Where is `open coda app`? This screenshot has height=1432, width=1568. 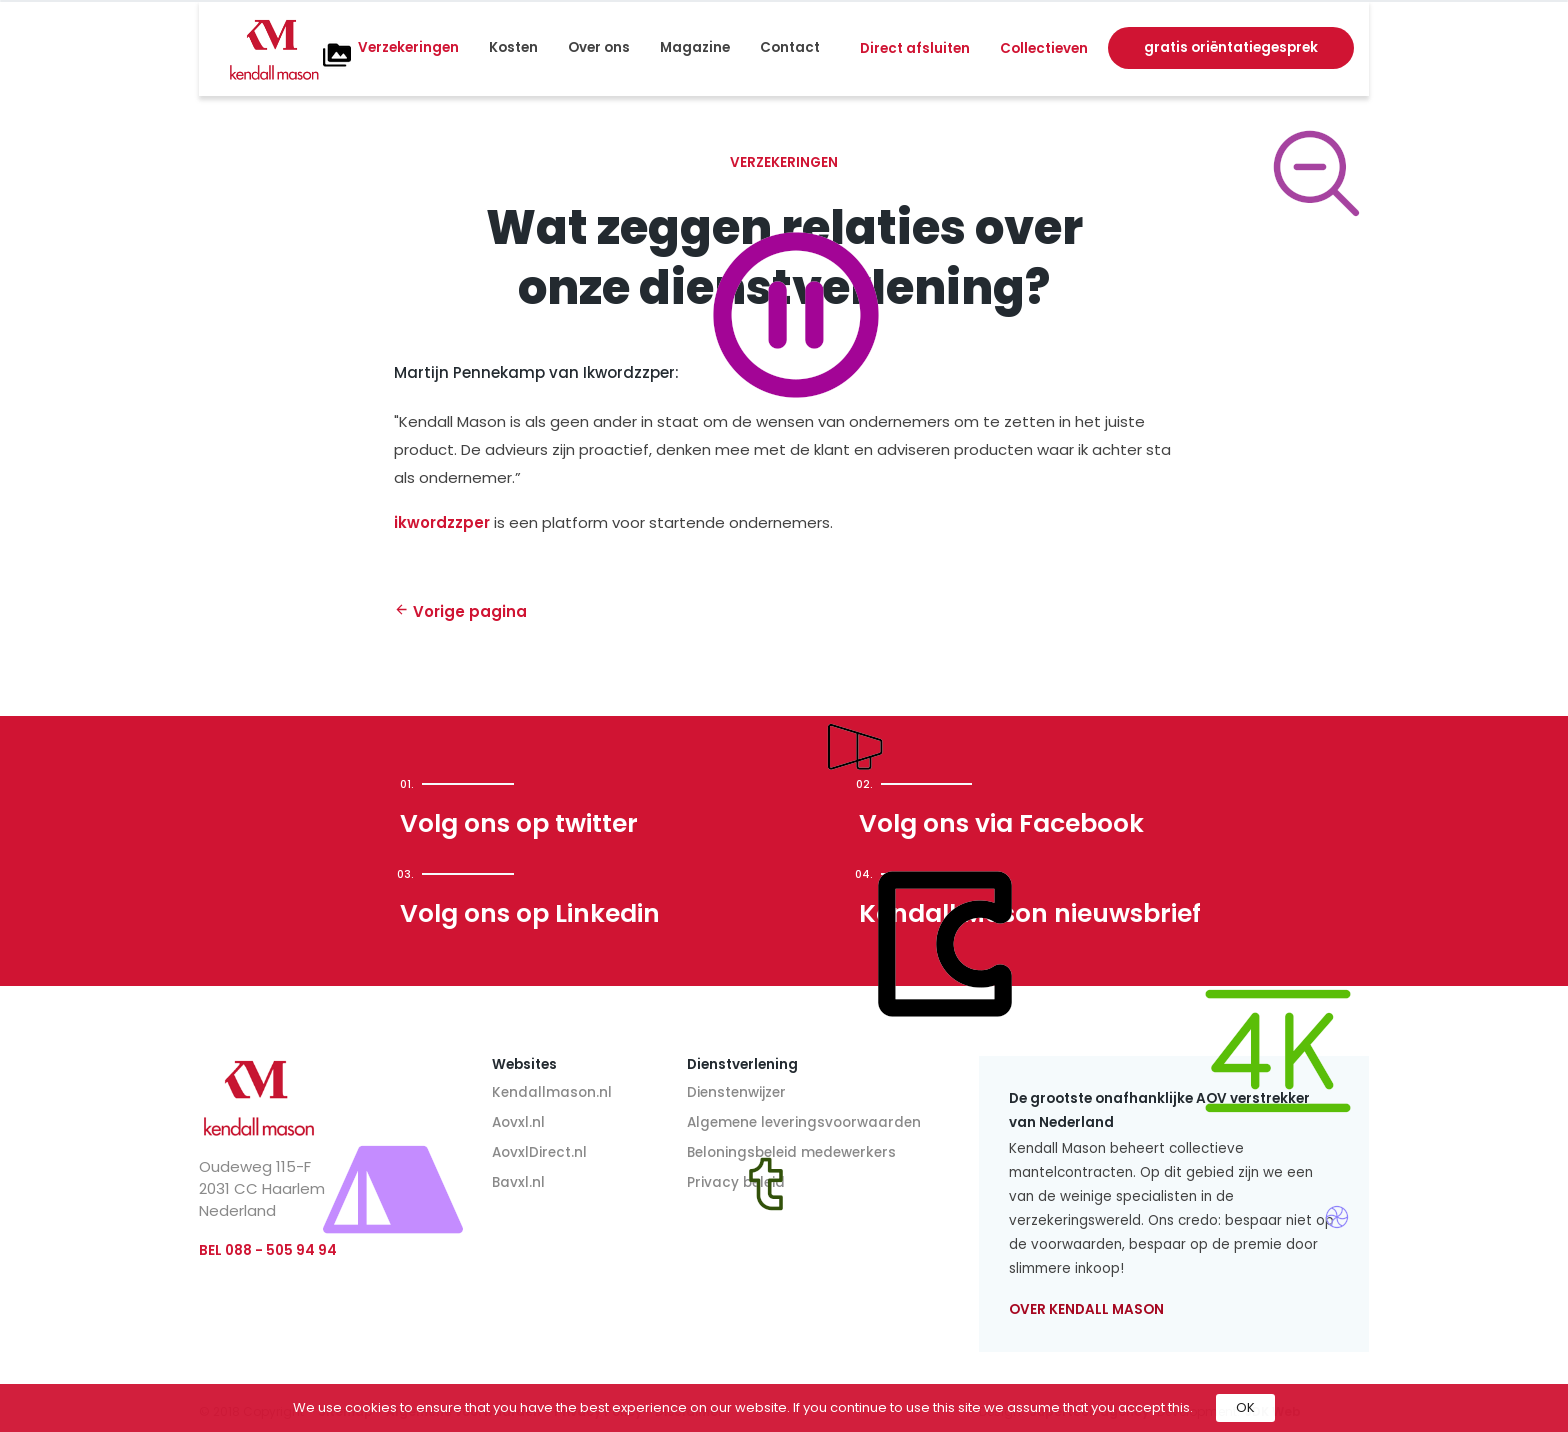
open coda app is located at coordinates (945, 944).